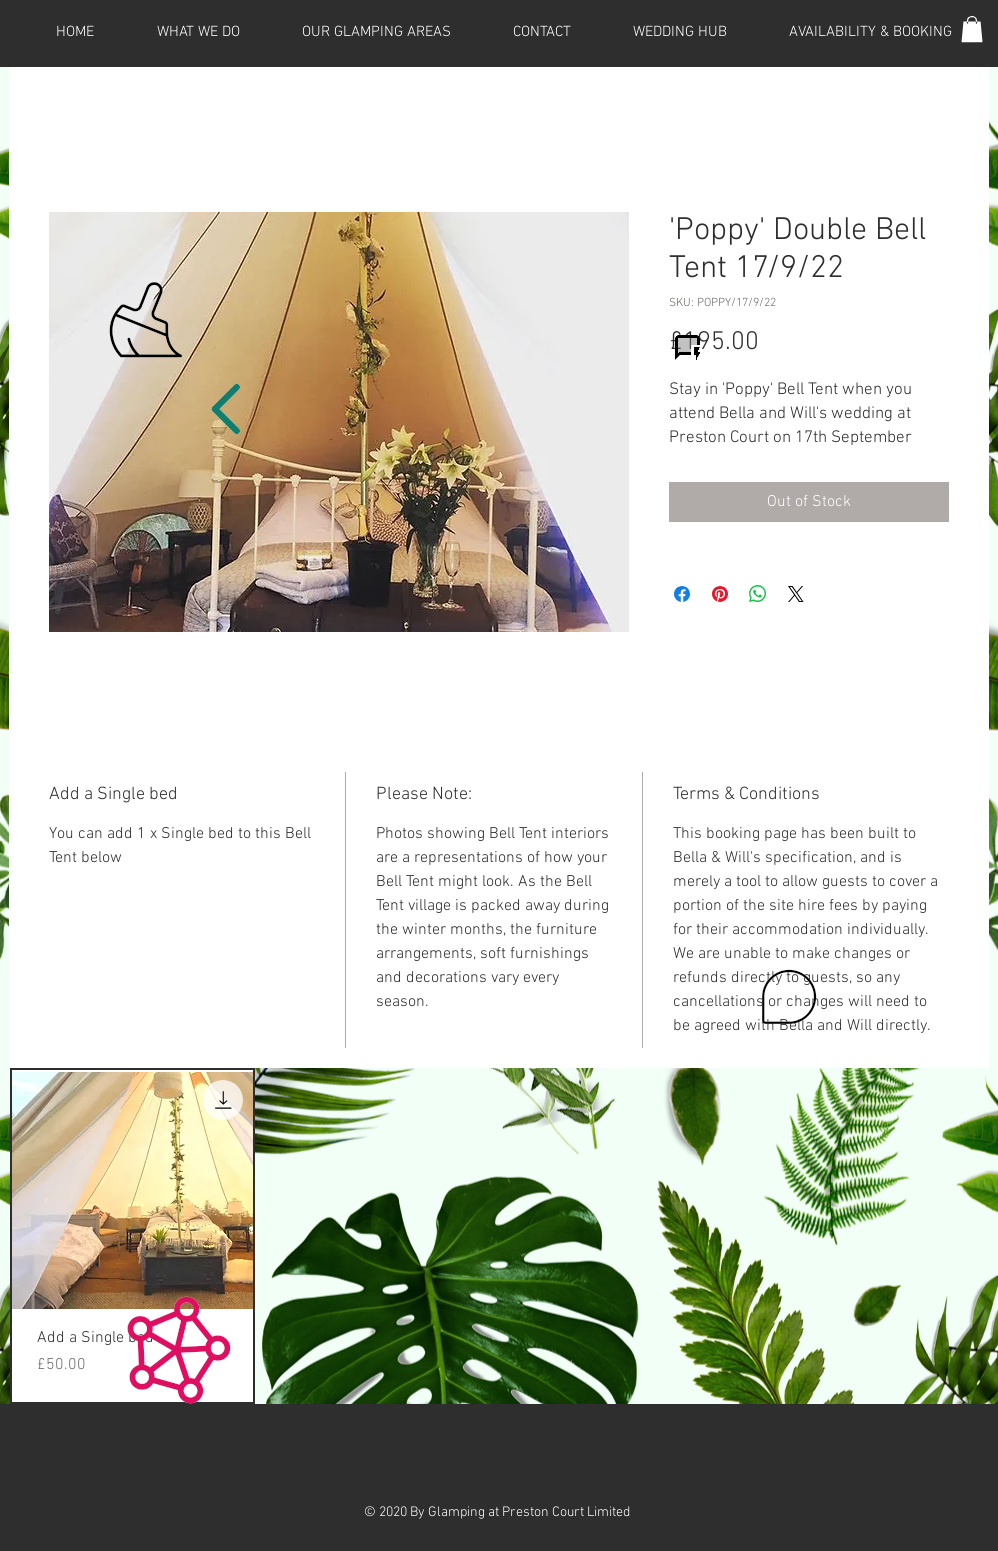 This screenshot has width=998, height=1551. What do you see at coordinates (228, 409) in the screenshot?
I see `go back to the previous screen` at bounding box center [228, 409].